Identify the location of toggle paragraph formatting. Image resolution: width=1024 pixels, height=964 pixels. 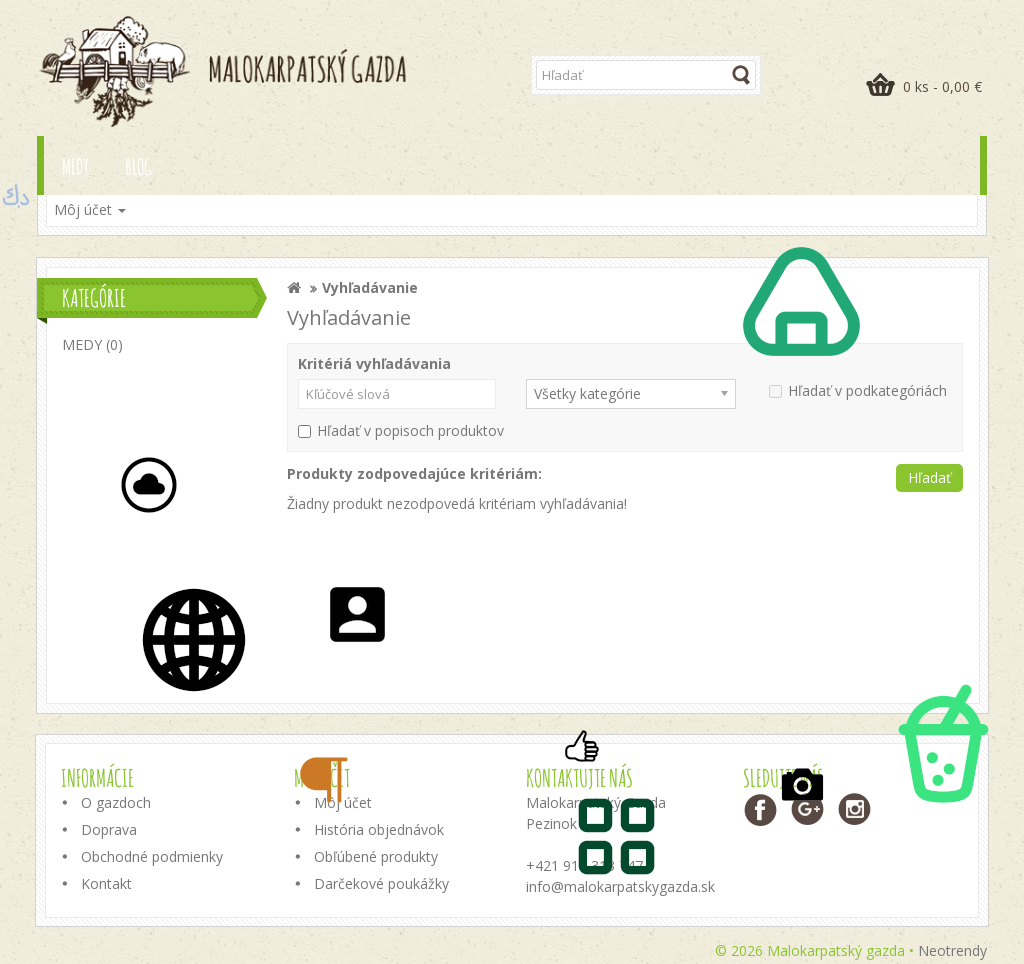
(325, 780).